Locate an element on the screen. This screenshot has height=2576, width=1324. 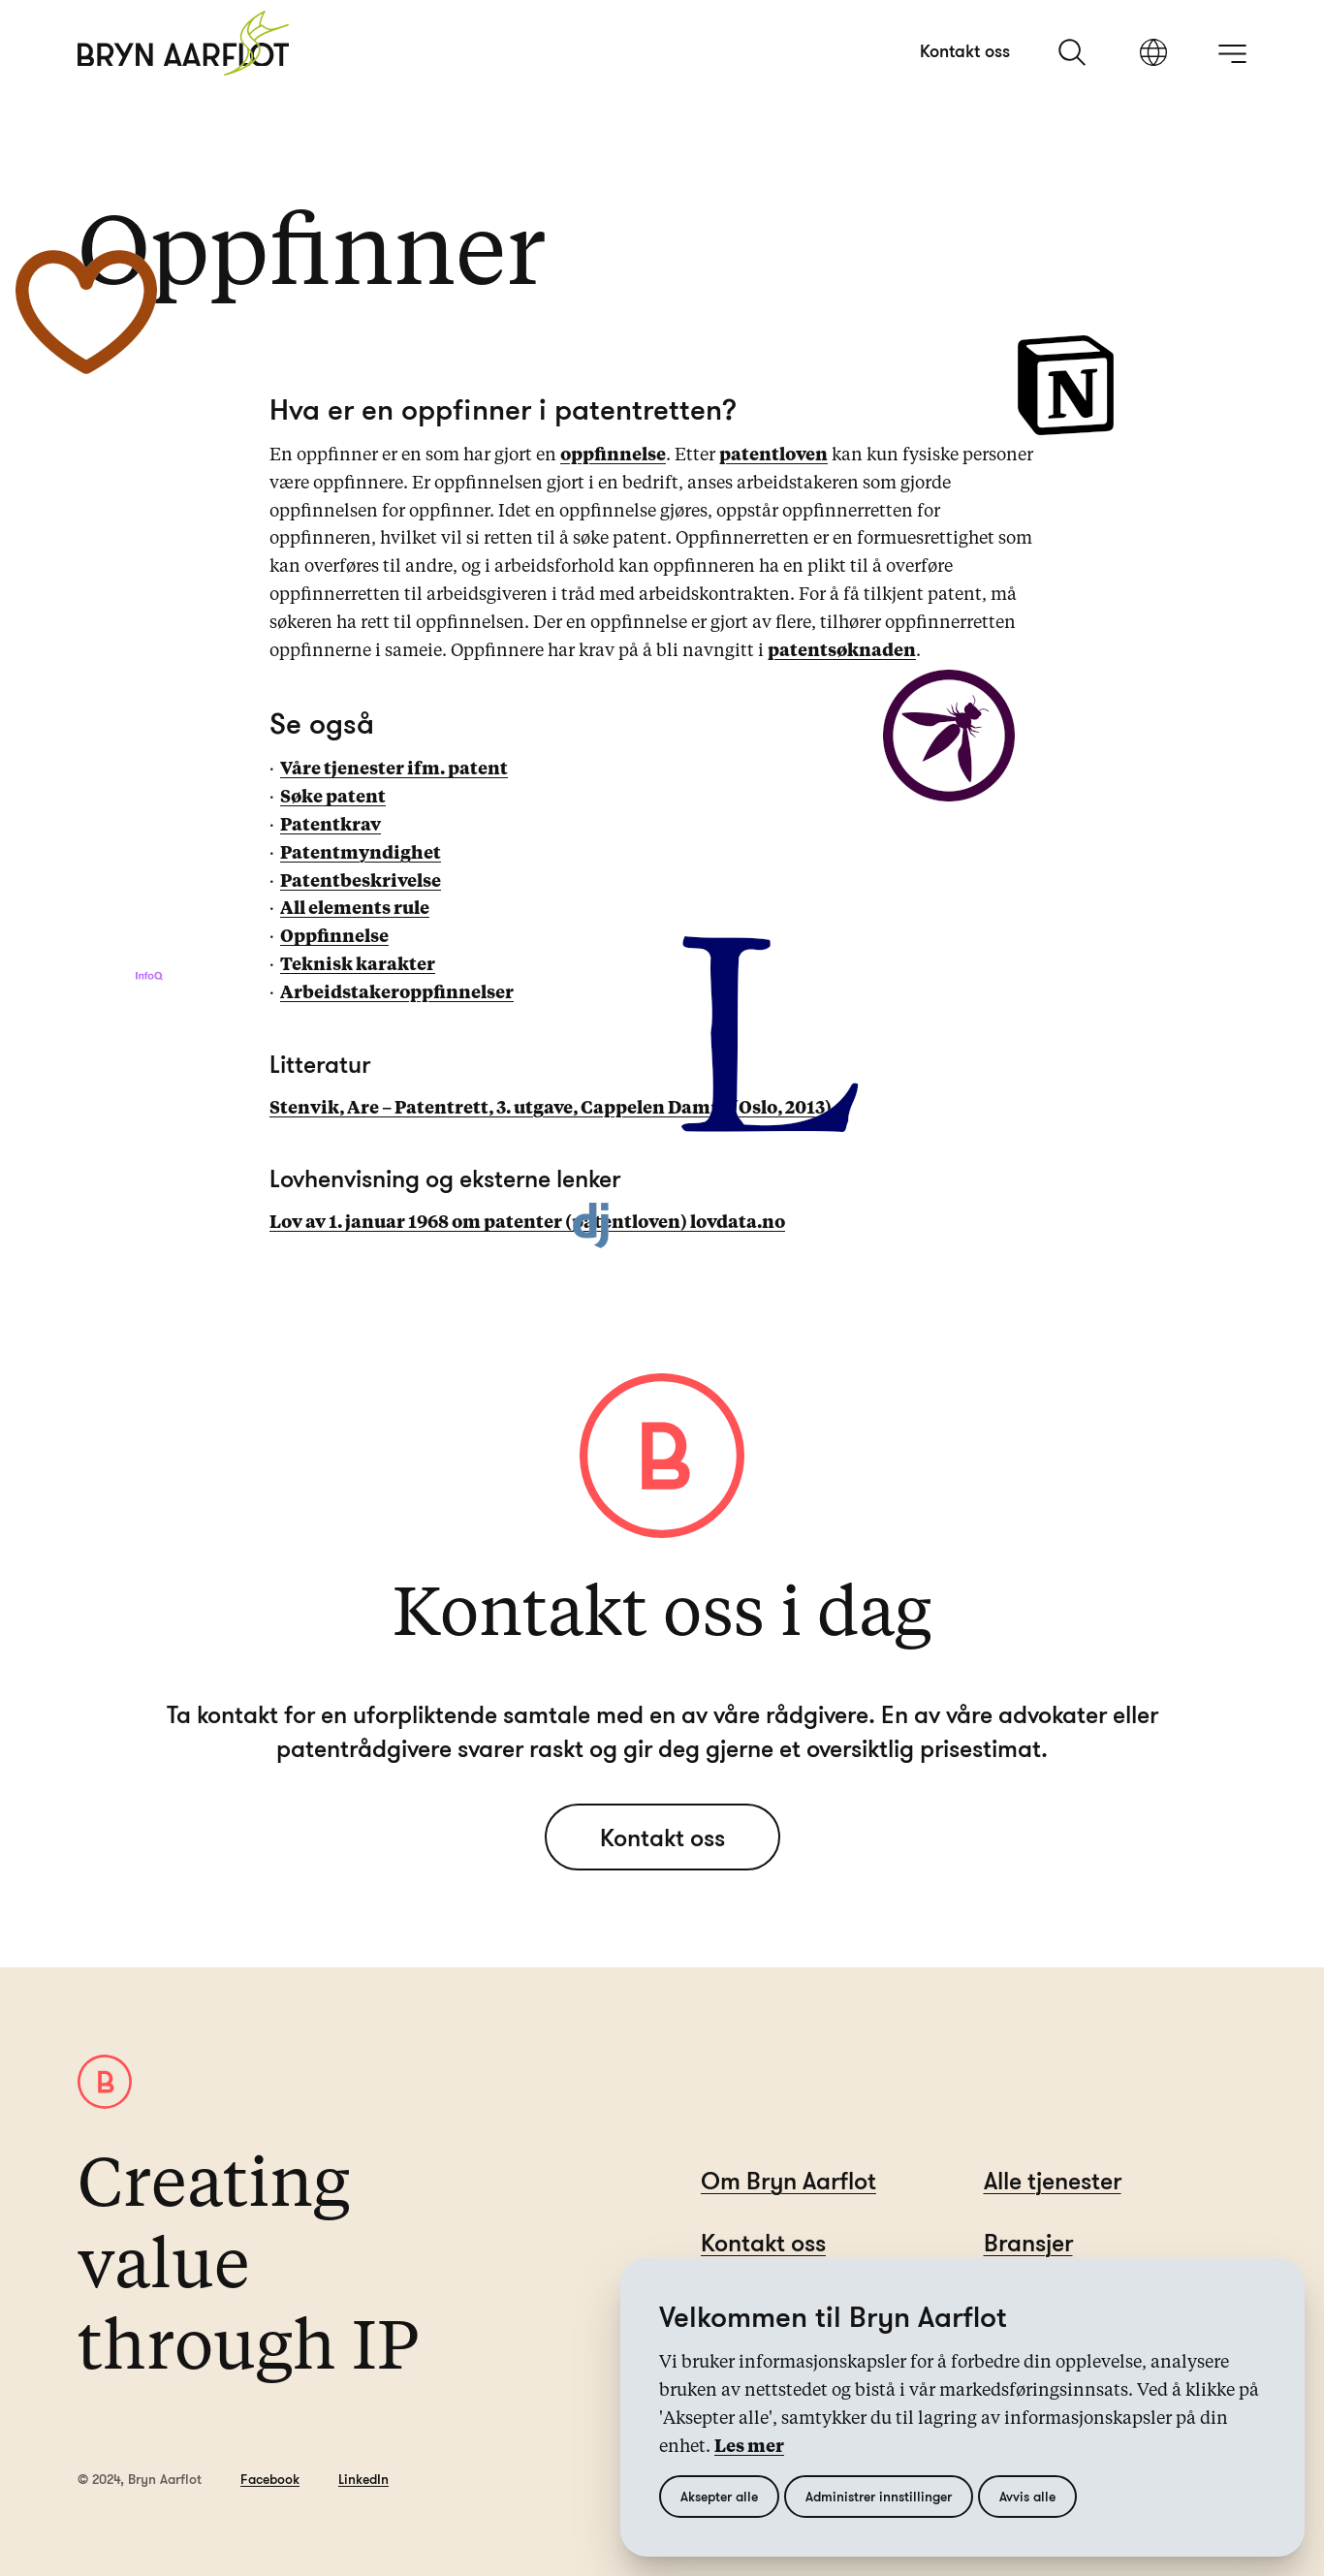
OWASP (Open Web Application Security Project) logo is located at coordinates (949, 736).